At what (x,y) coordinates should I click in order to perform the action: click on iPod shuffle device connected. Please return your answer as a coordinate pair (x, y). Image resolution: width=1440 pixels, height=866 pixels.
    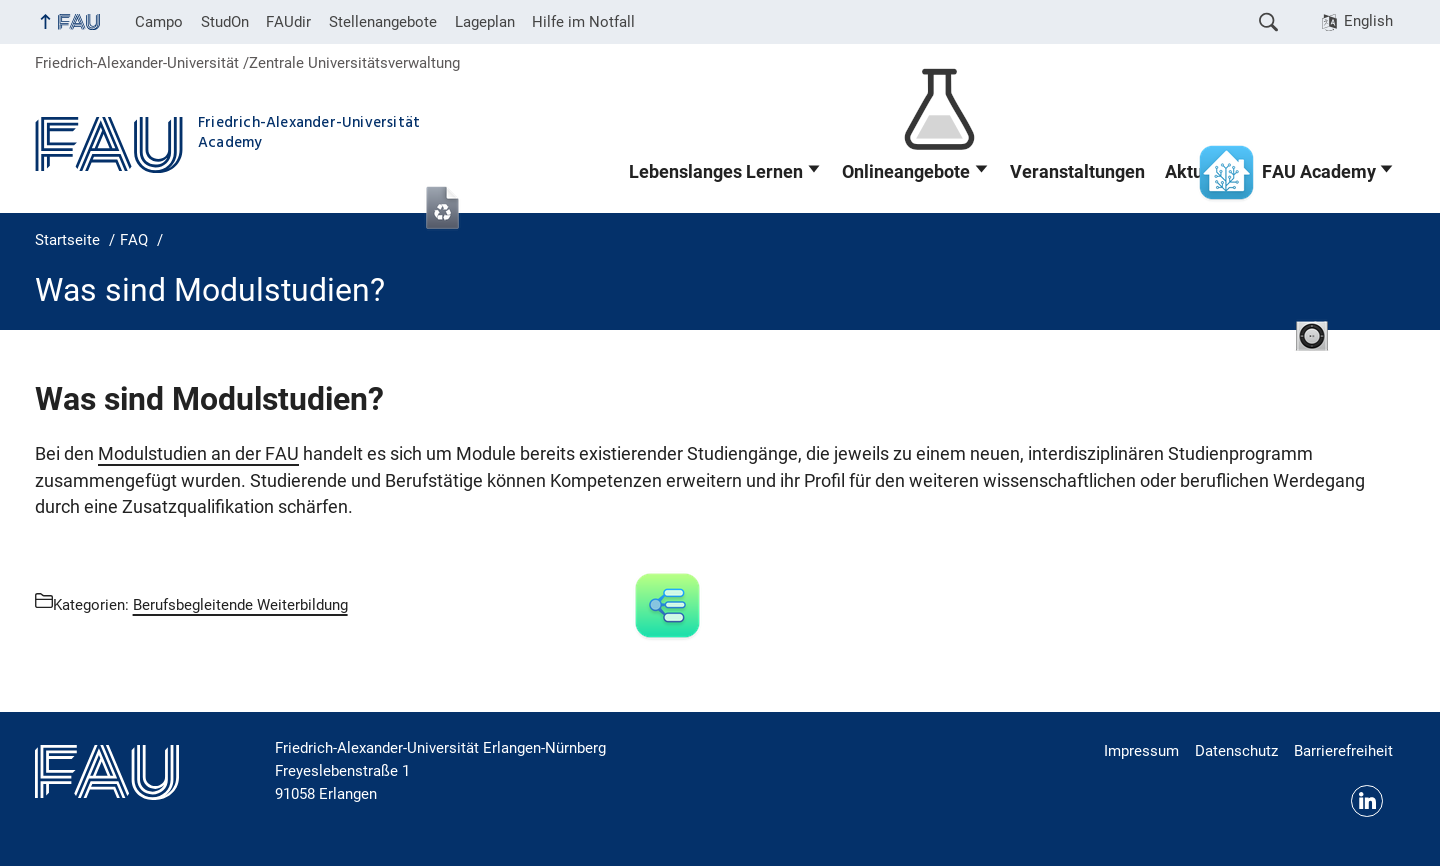
    Looking at the image, I should click on (1312, 336).